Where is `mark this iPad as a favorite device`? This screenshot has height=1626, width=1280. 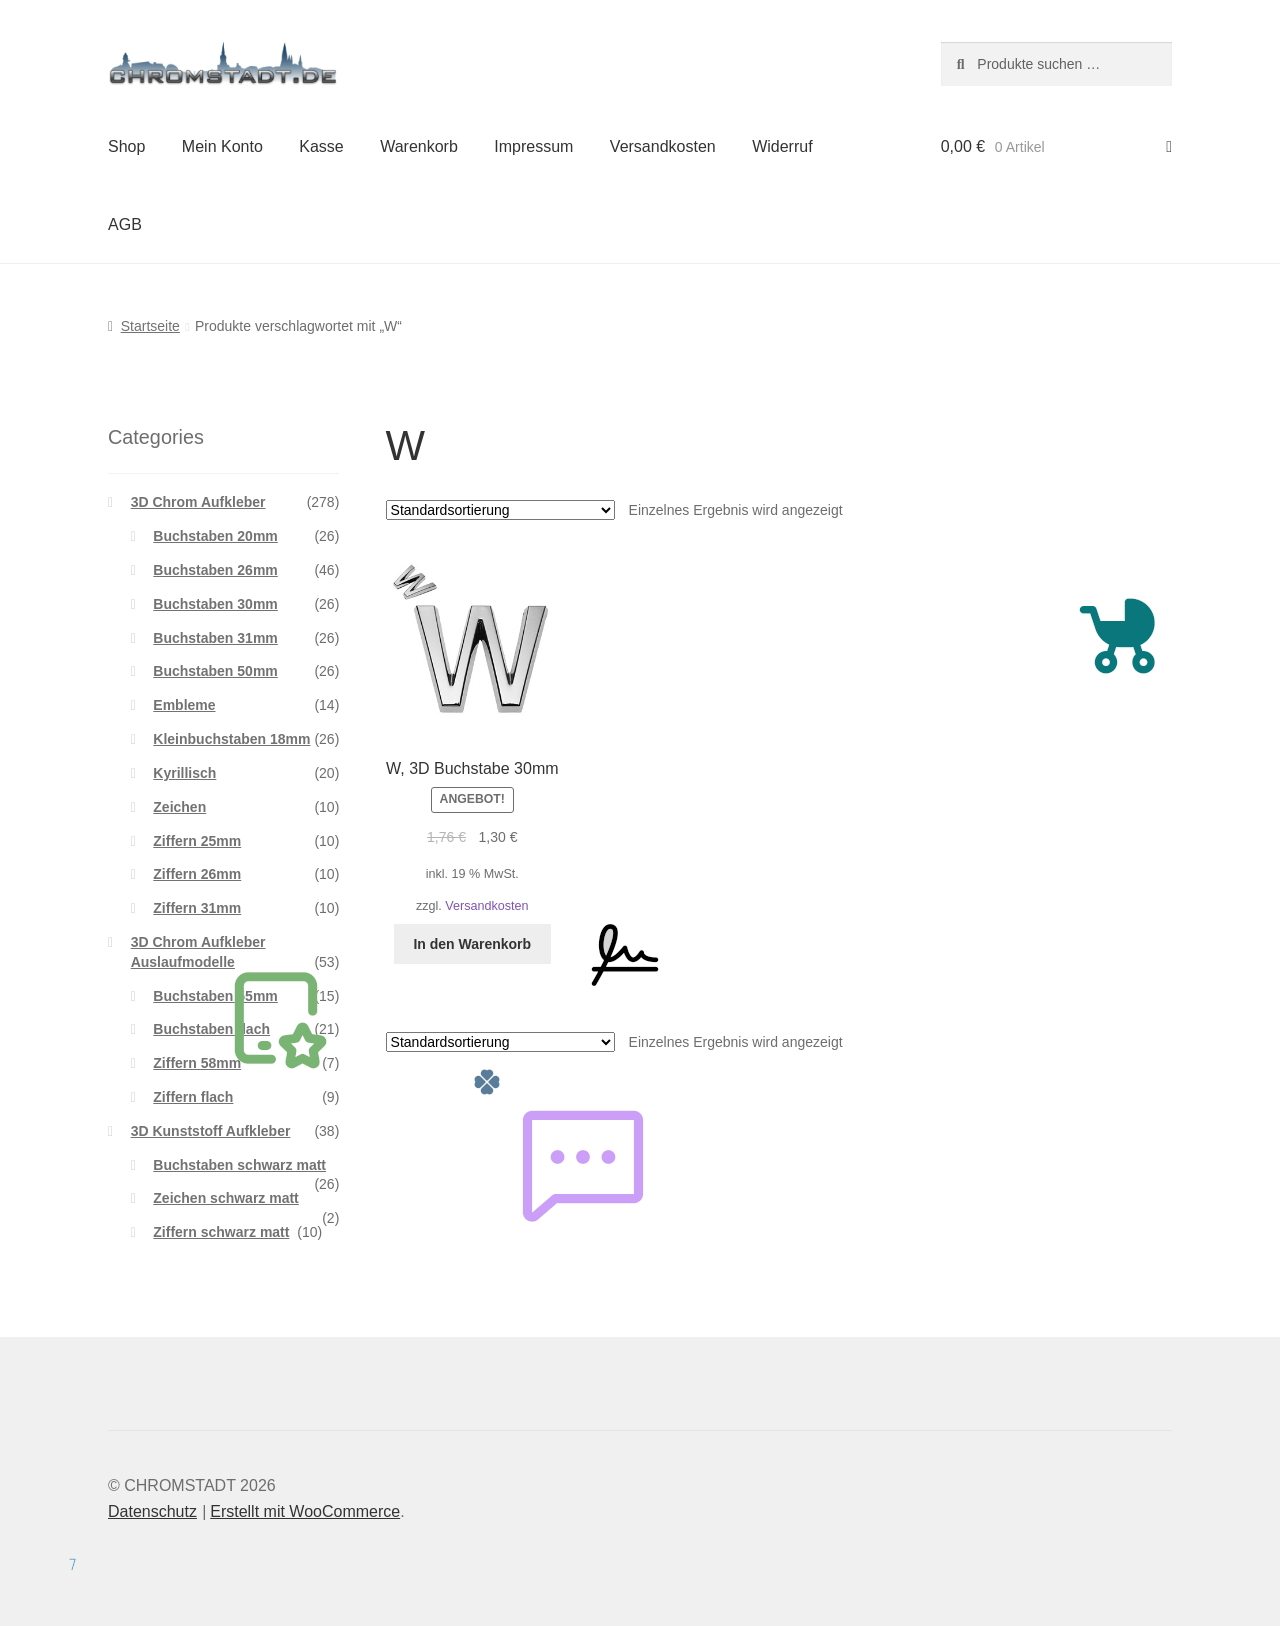 mark this iPad as a favorite device is located at coordinates (276, 1018).